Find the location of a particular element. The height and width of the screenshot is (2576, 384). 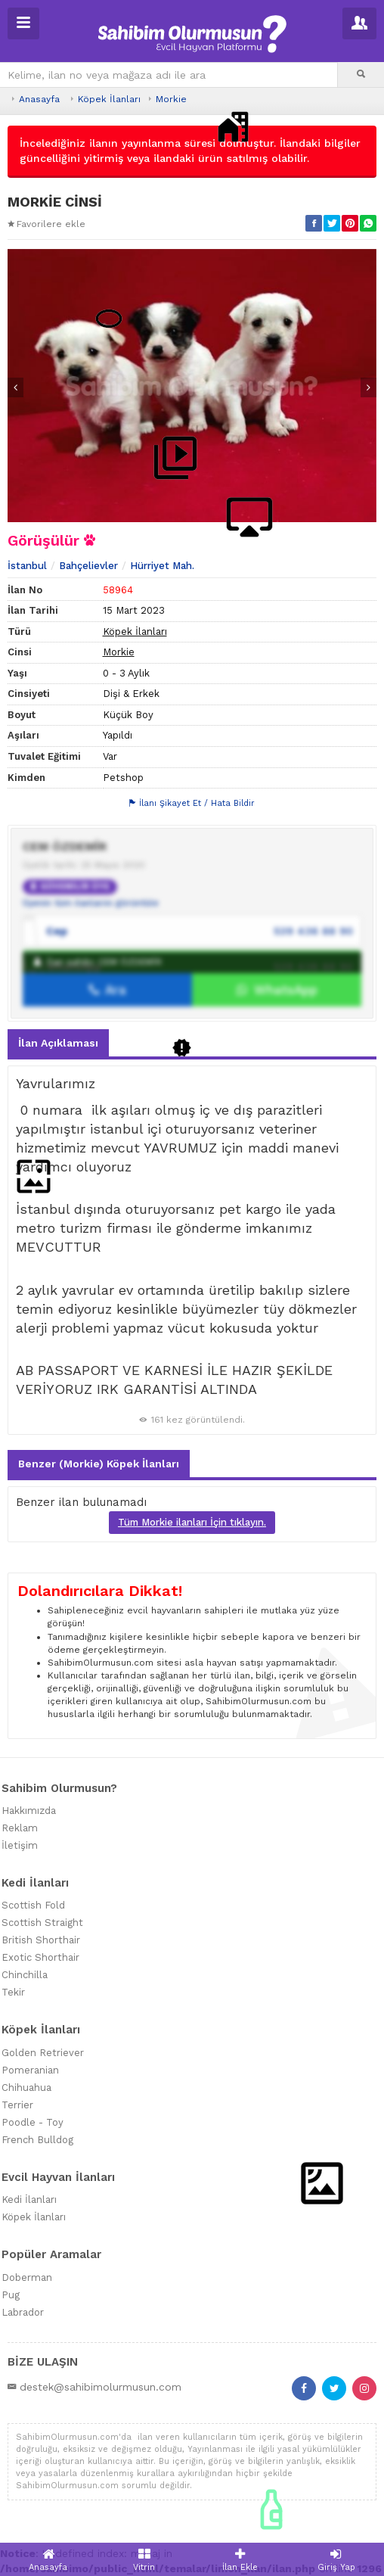

indicates a vertical oval or ellipse shape tool is located at coordinates (109, 319).